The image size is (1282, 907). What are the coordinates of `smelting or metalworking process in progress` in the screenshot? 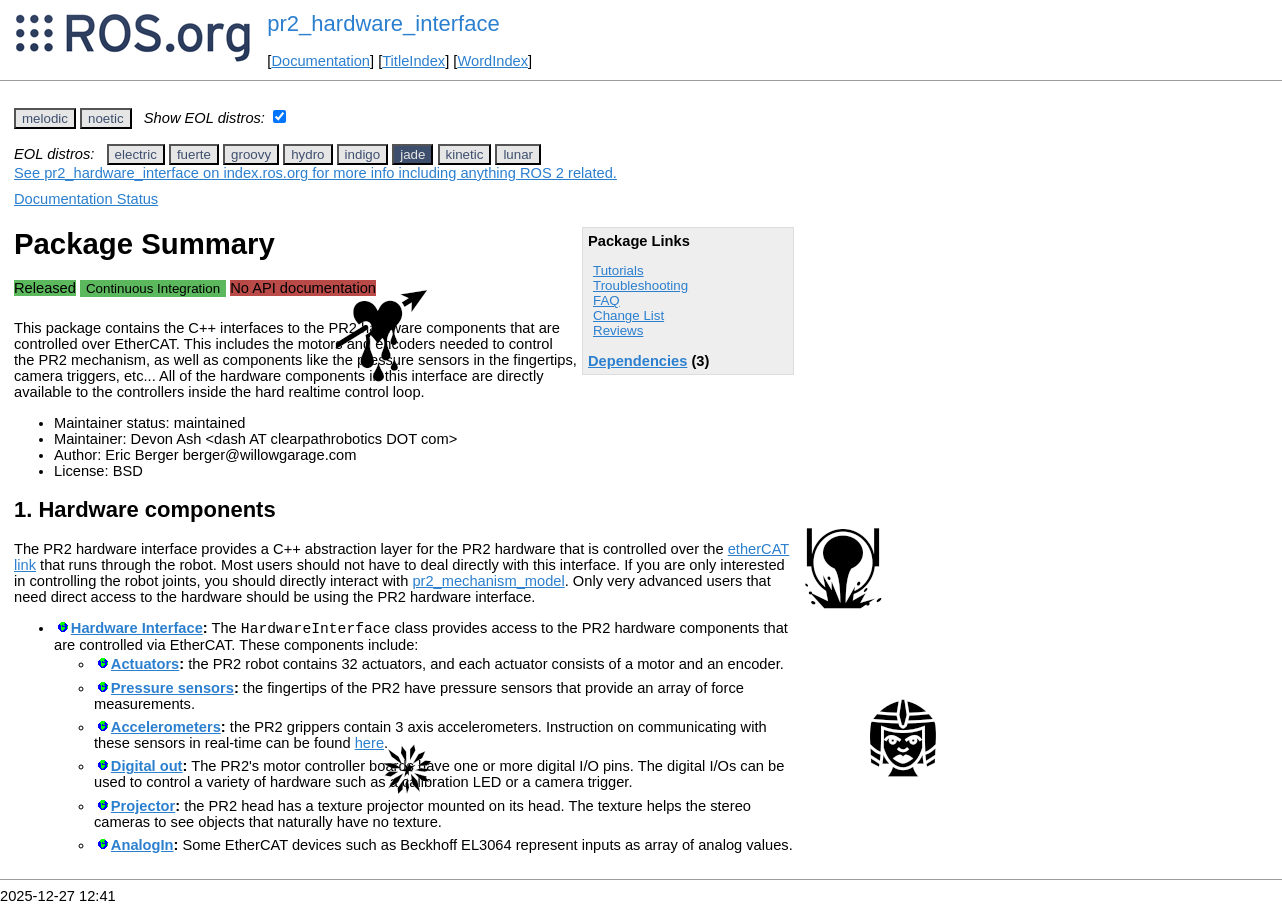 It's located at (843, 568).